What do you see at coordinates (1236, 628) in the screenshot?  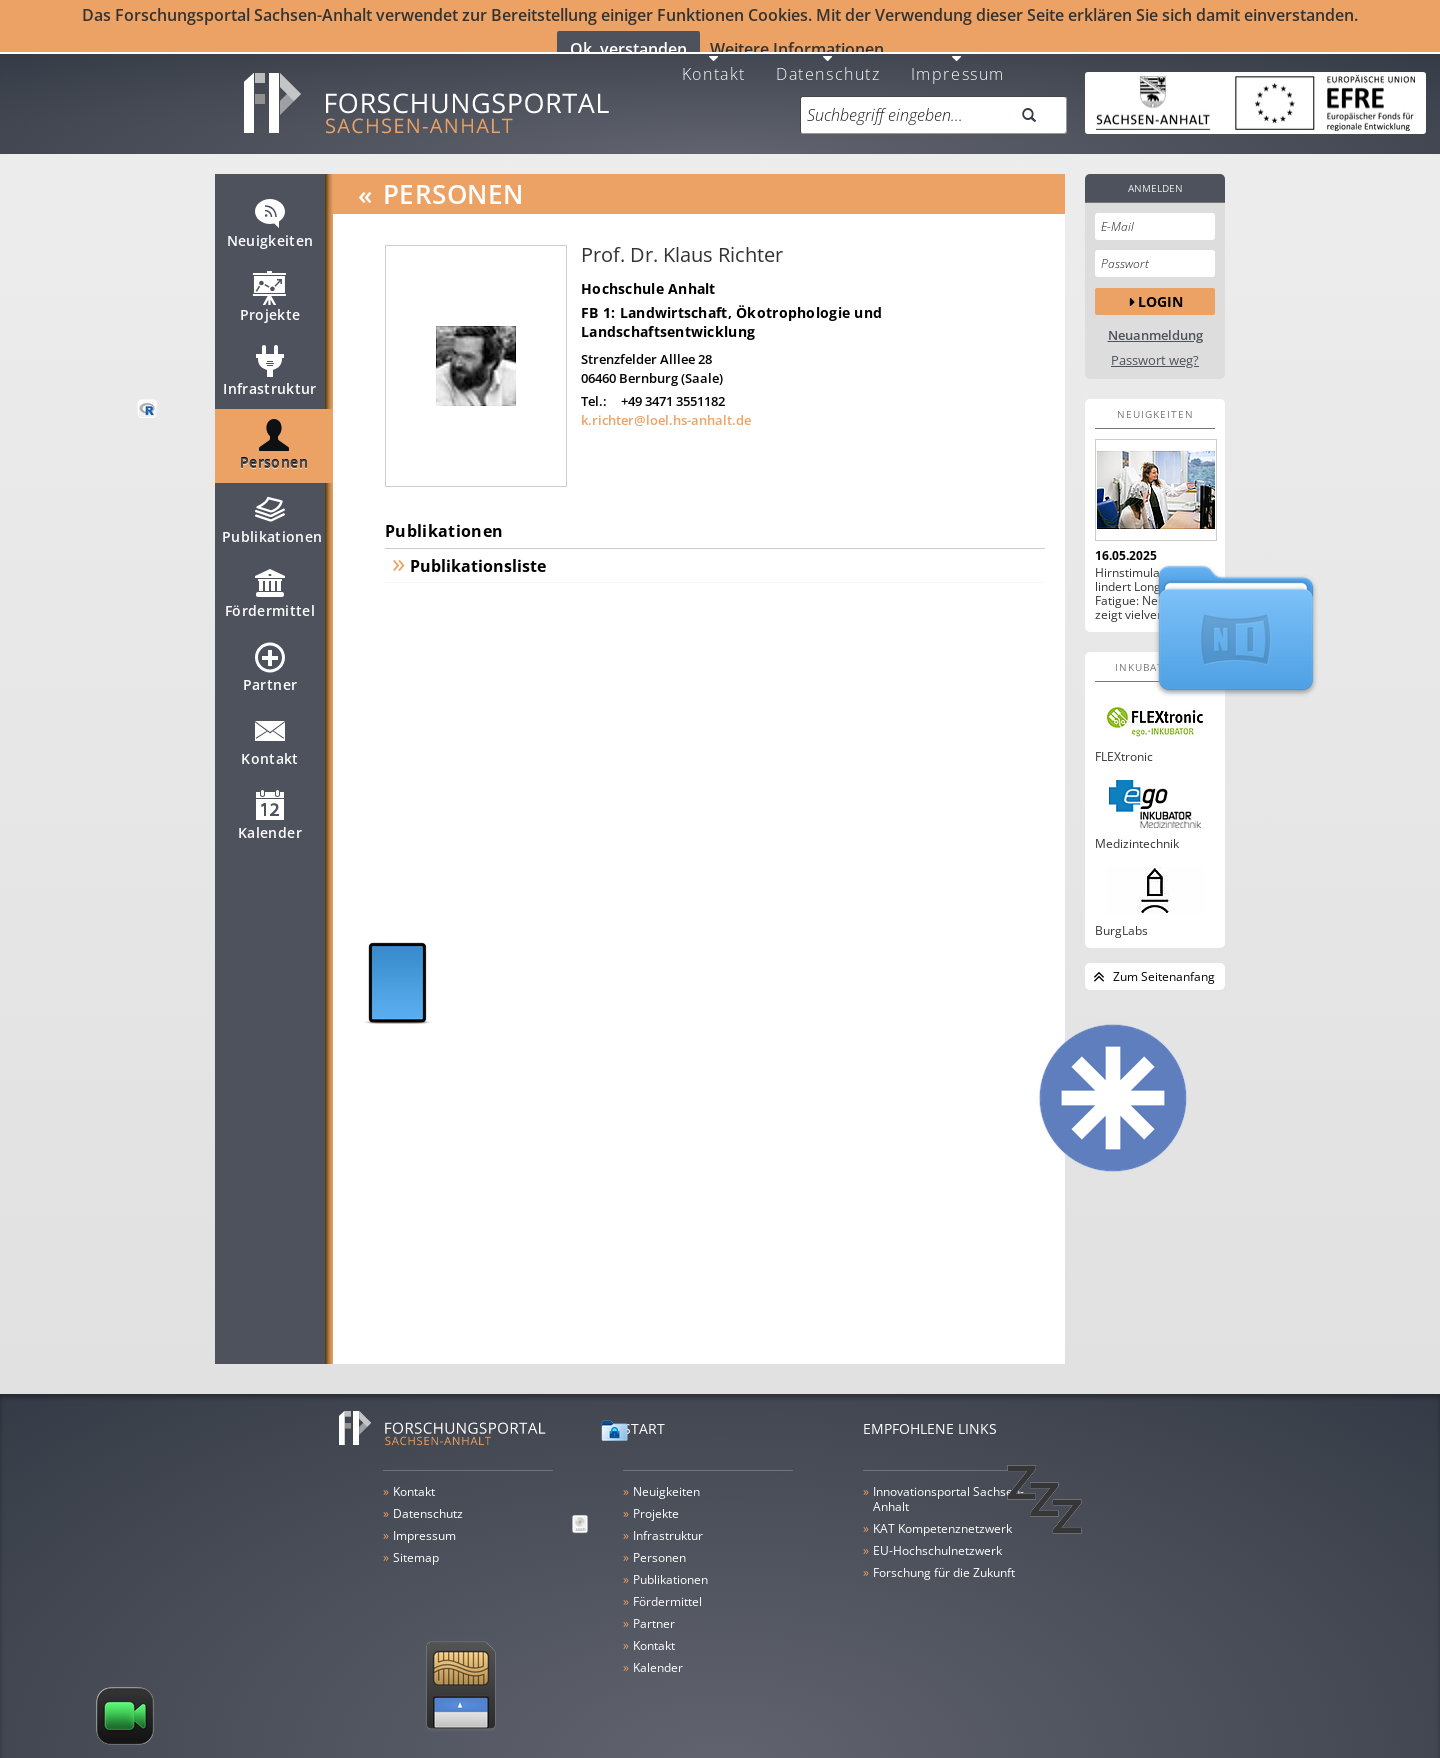 I see `open Native Instruments folder` at bounding box center [1236, 628].